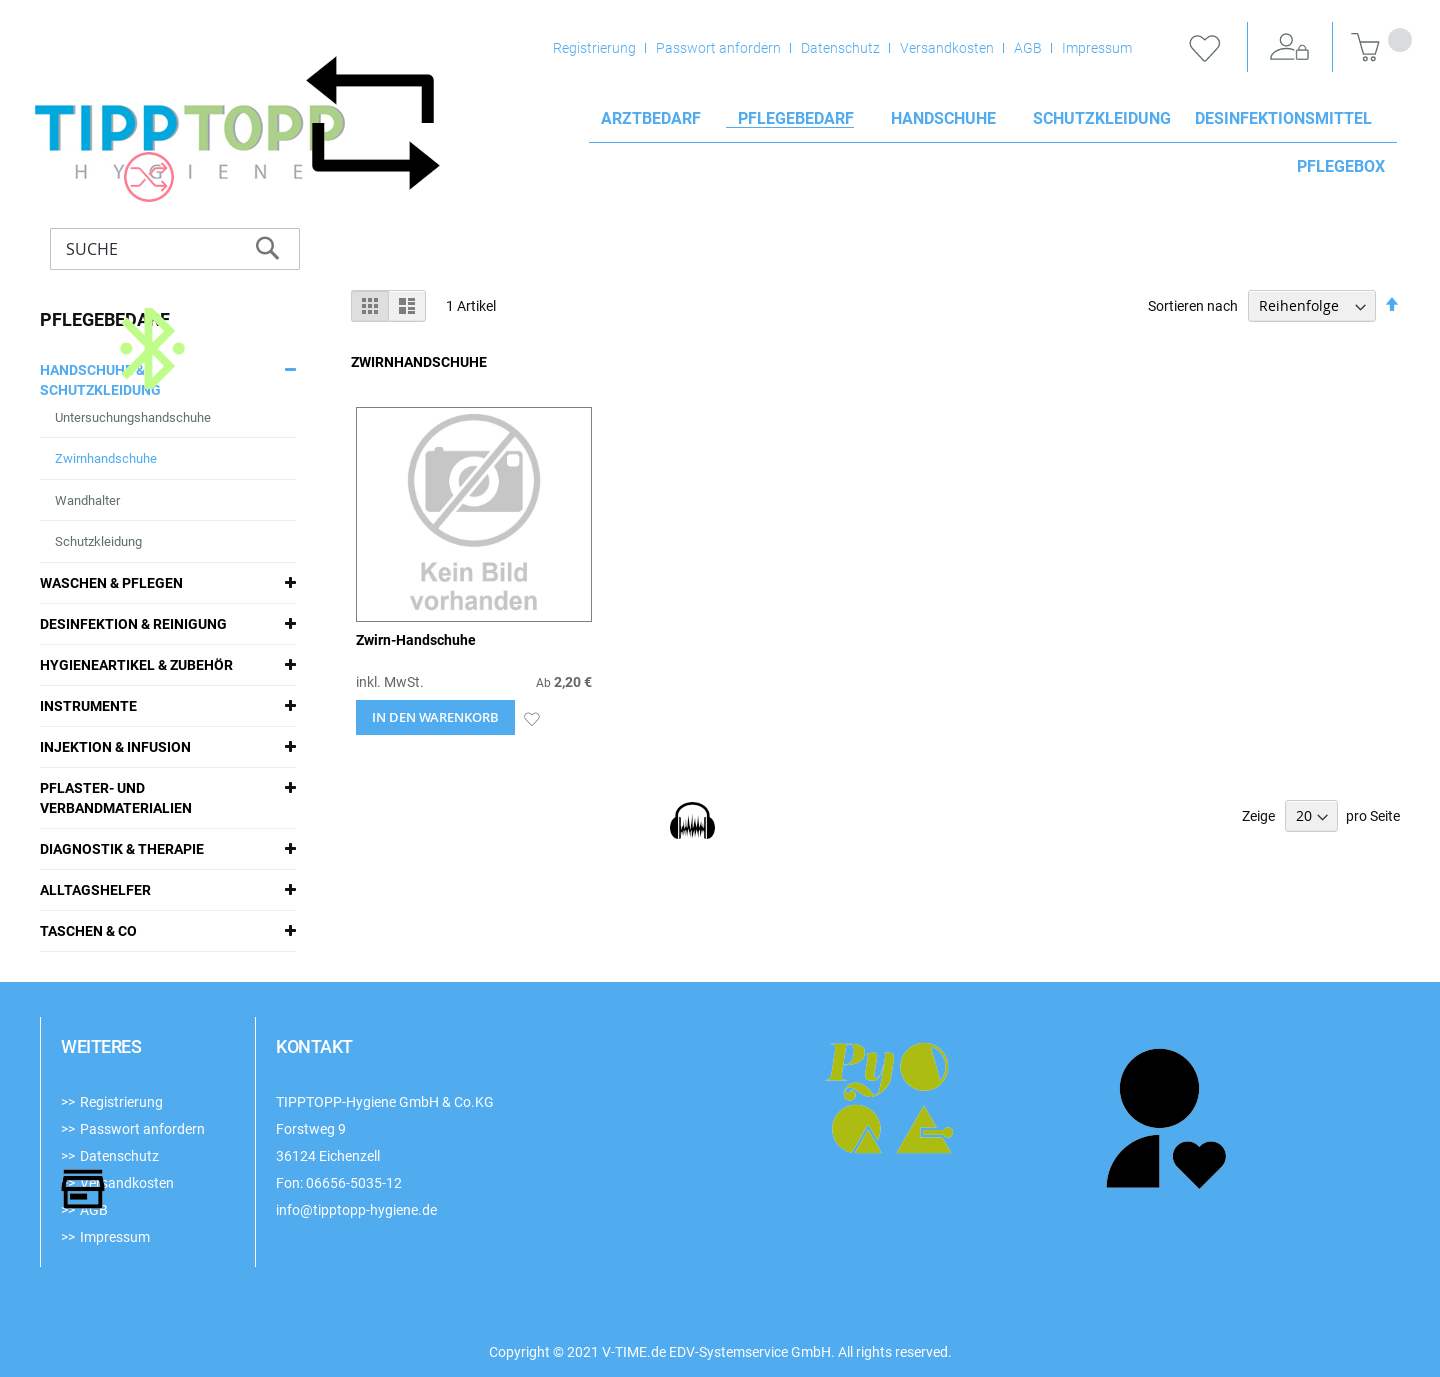 This screenshot has width=1440, height=1377. I want to click on open audacity audio editor, so click(692, 820).